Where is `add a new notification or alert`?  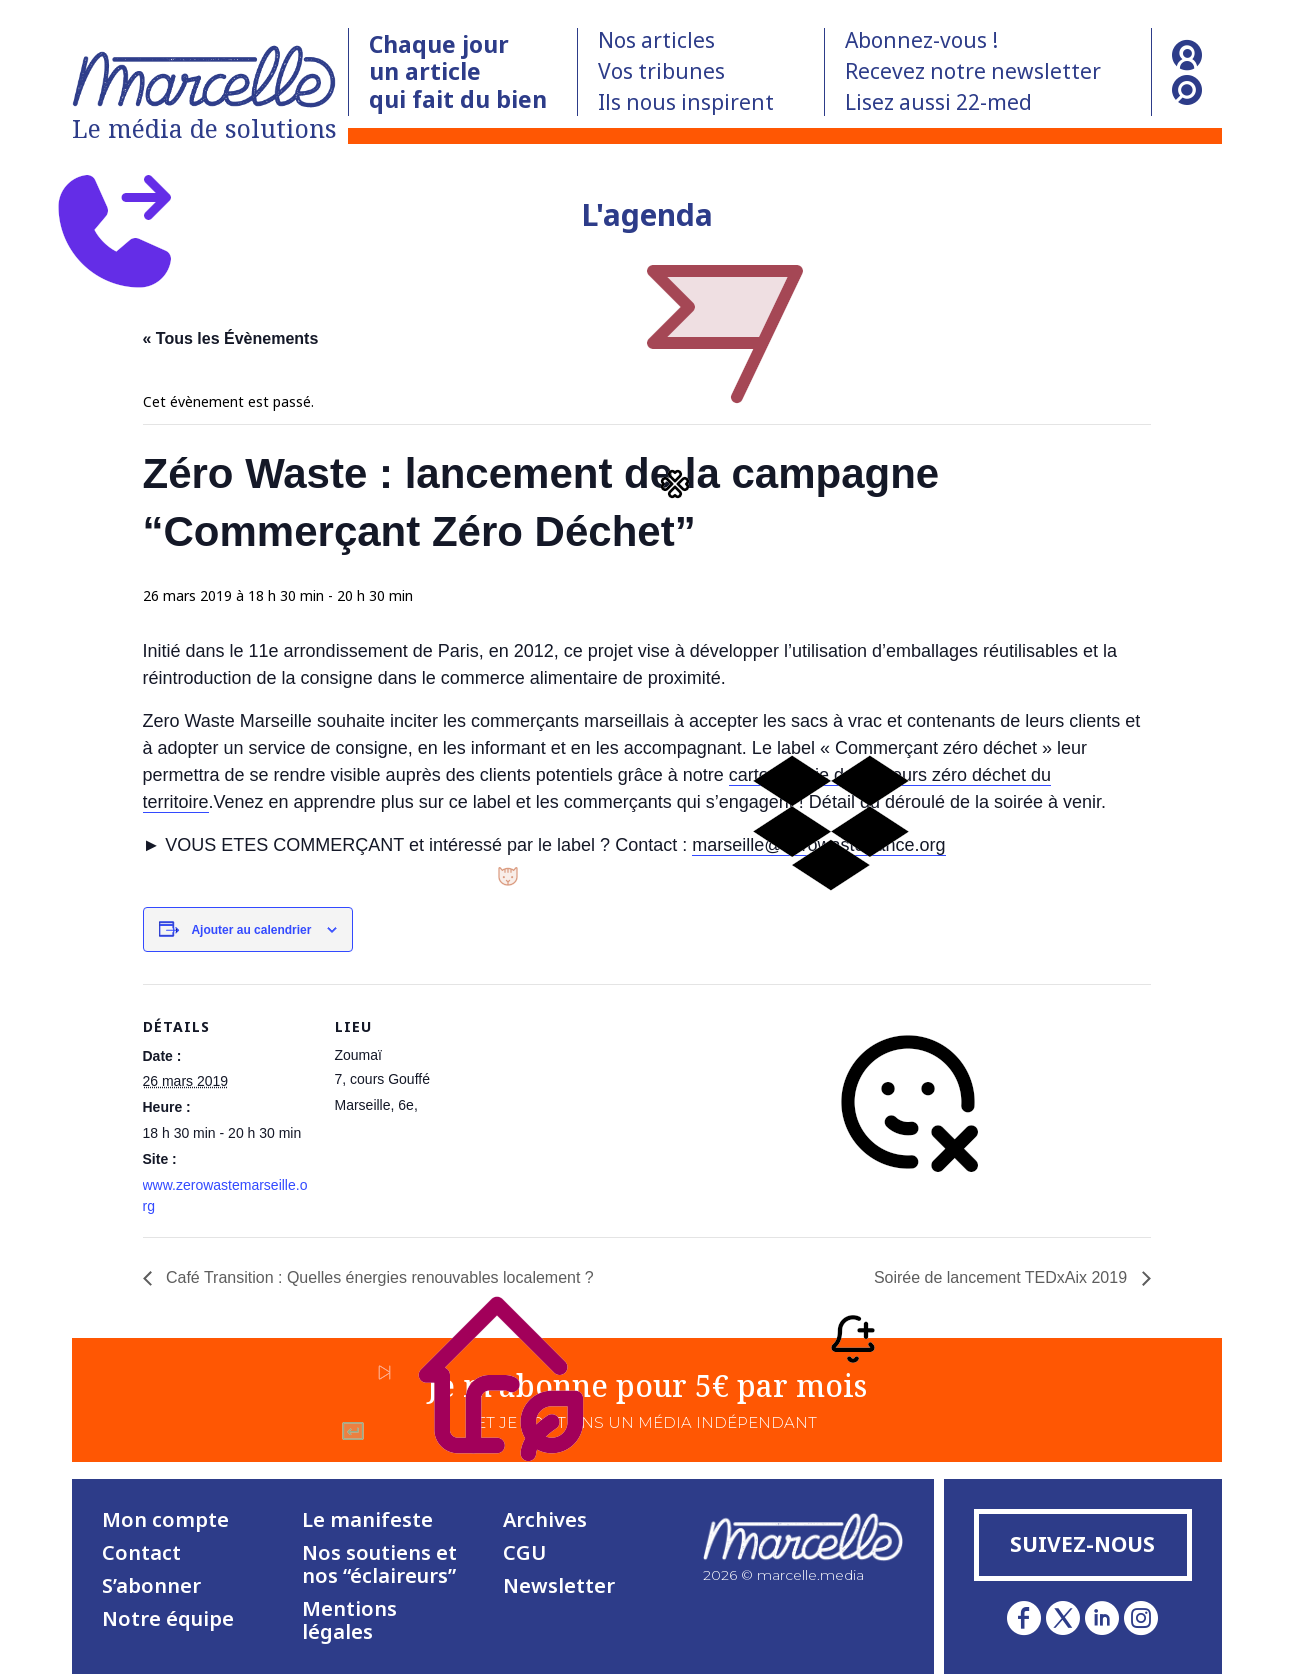
add a new notification or alert is located at coordinates (853, 1339).